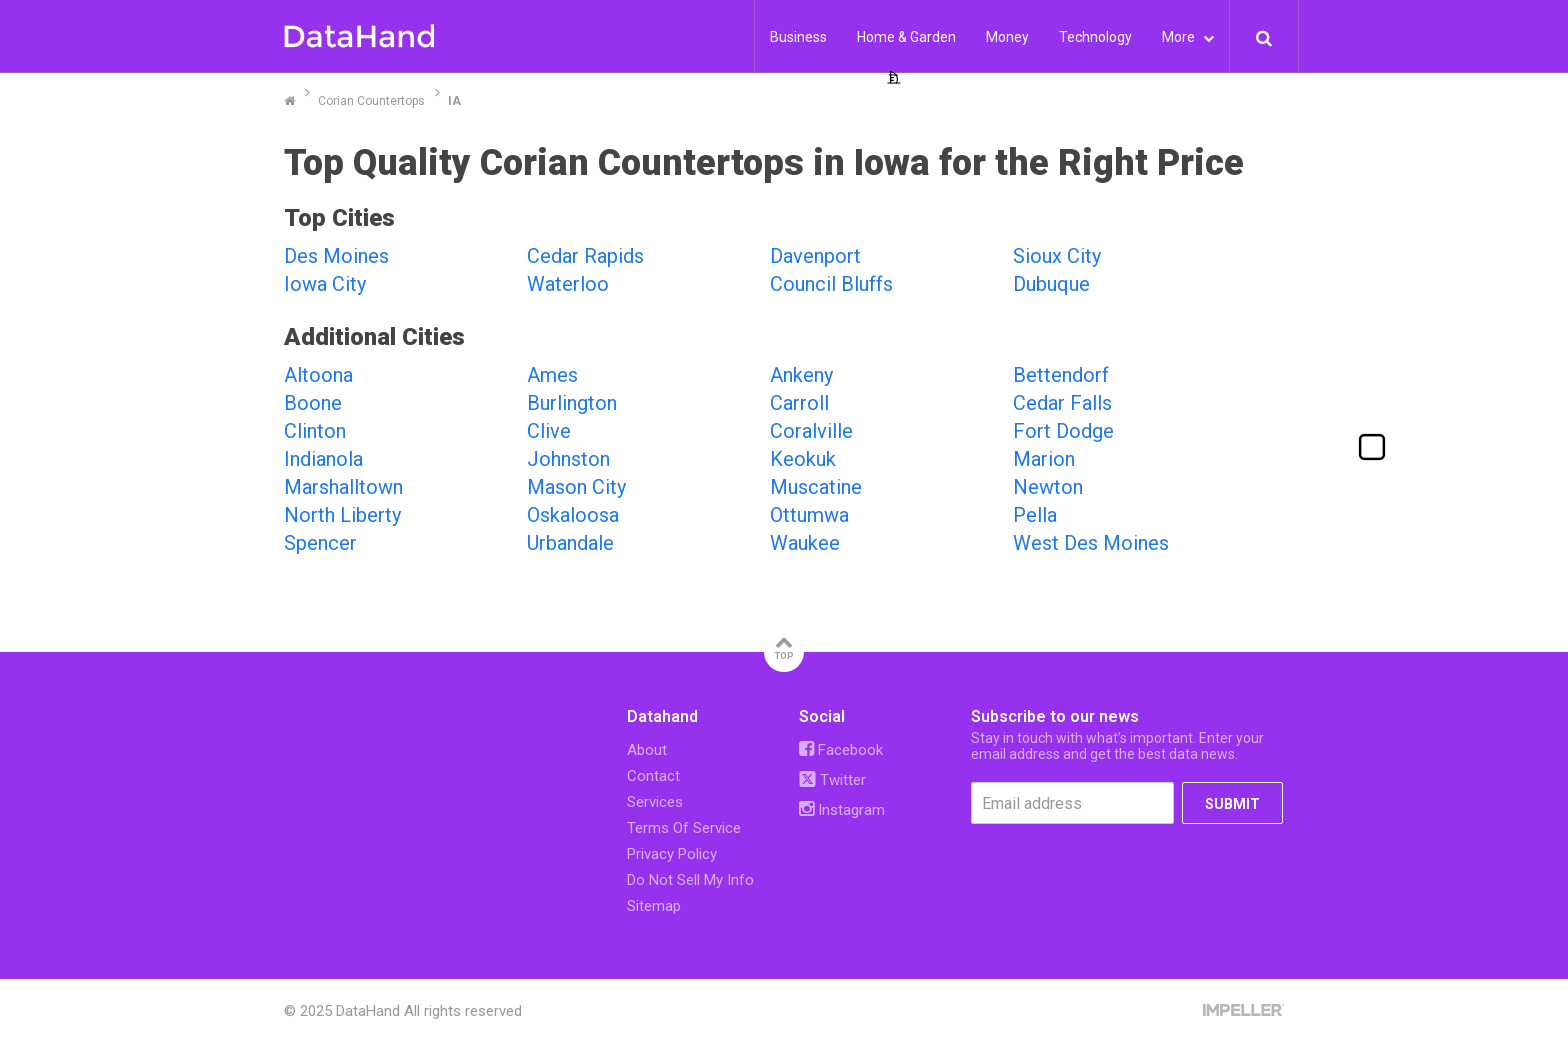 Image resolution: width=1568 pixels, height=1043 pixels. I want to click on view landmark or tourist attraction, so click(894, 77).